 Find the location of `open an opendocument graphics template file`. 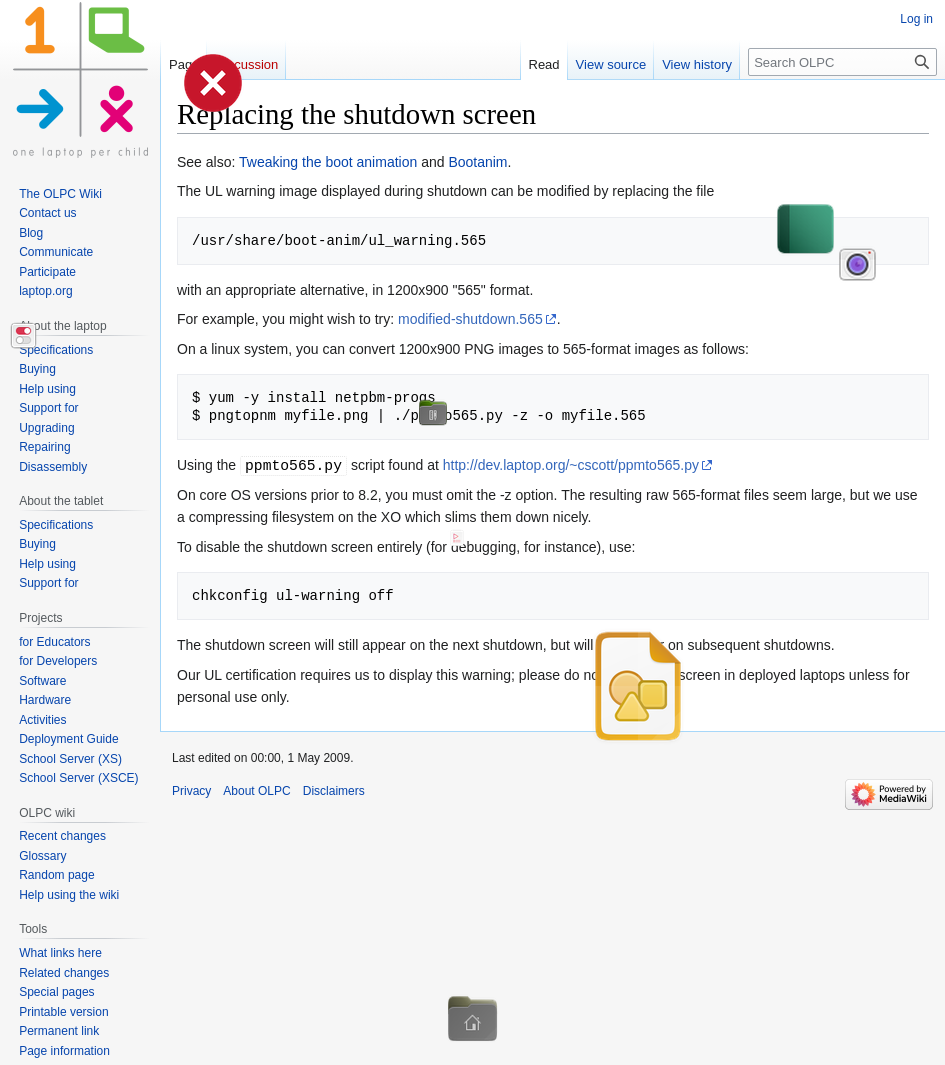

open an opendocument graphics template file is located at coordinates (638, 686).